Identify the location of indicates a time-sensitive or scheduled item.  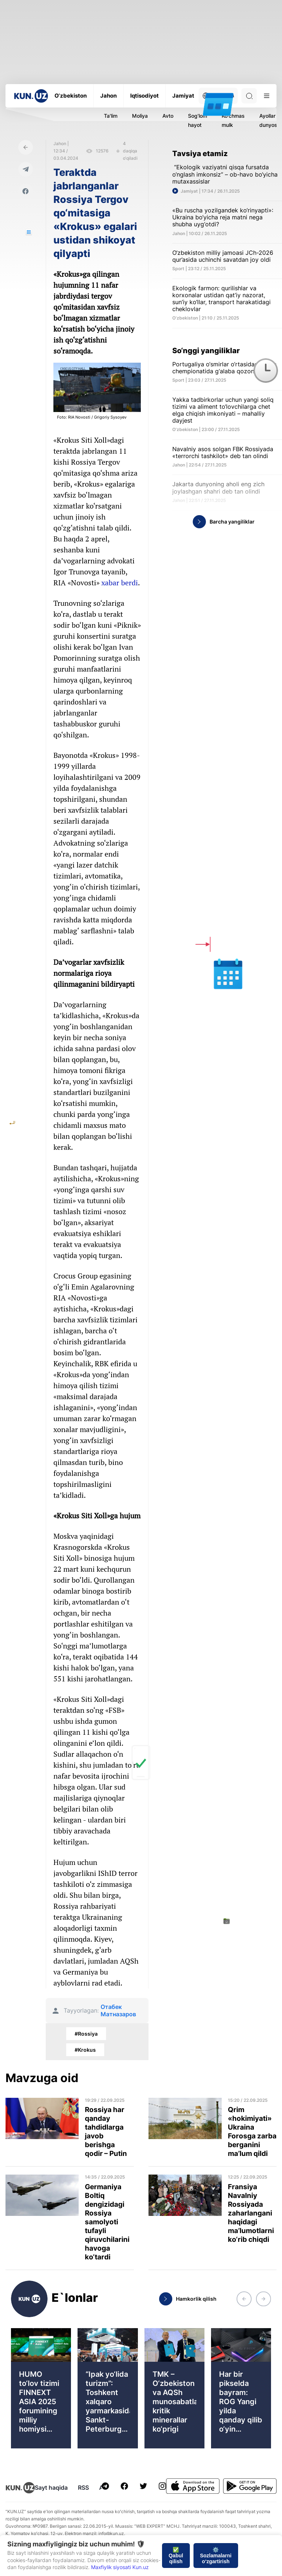
(266, 370).